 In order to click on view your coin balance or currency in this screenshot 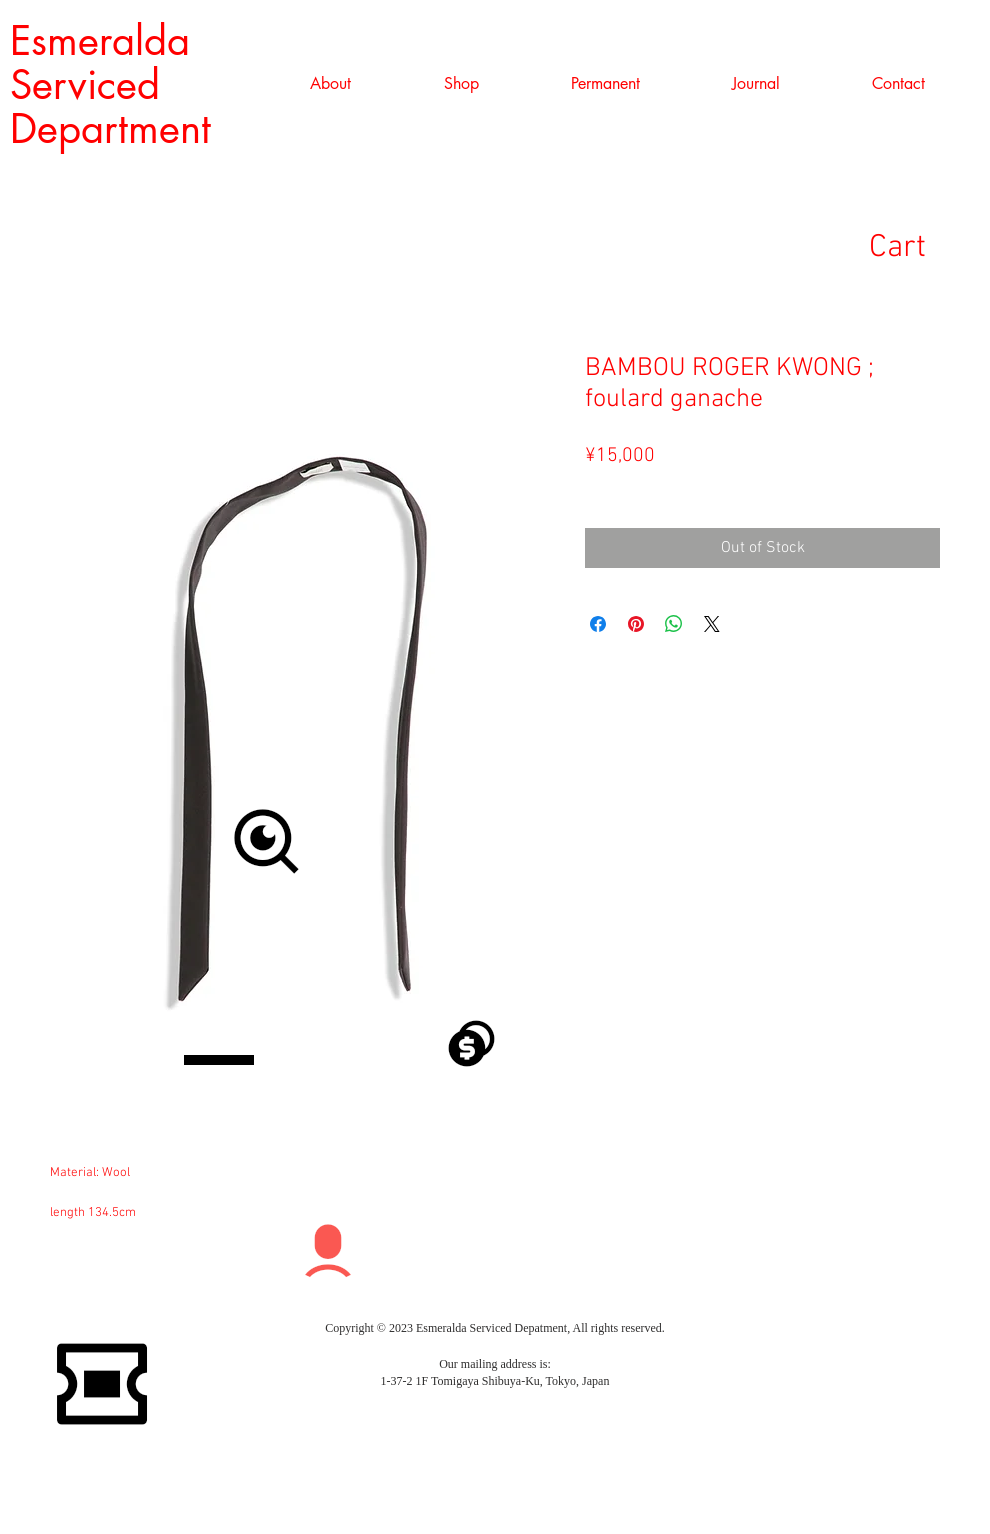, I will do `click(471, 1043)`.